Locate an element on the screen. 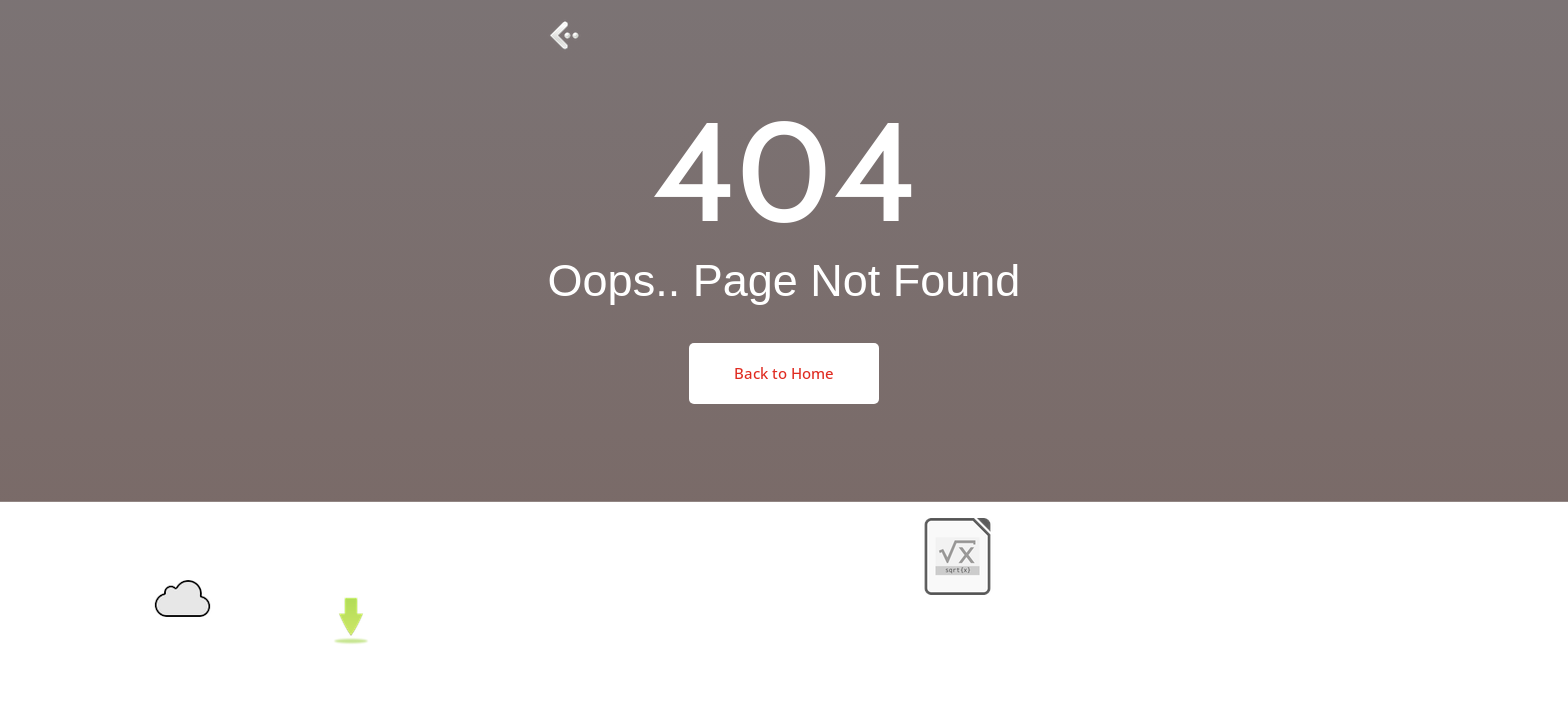  save the current document is located at coordinates (351, 618).